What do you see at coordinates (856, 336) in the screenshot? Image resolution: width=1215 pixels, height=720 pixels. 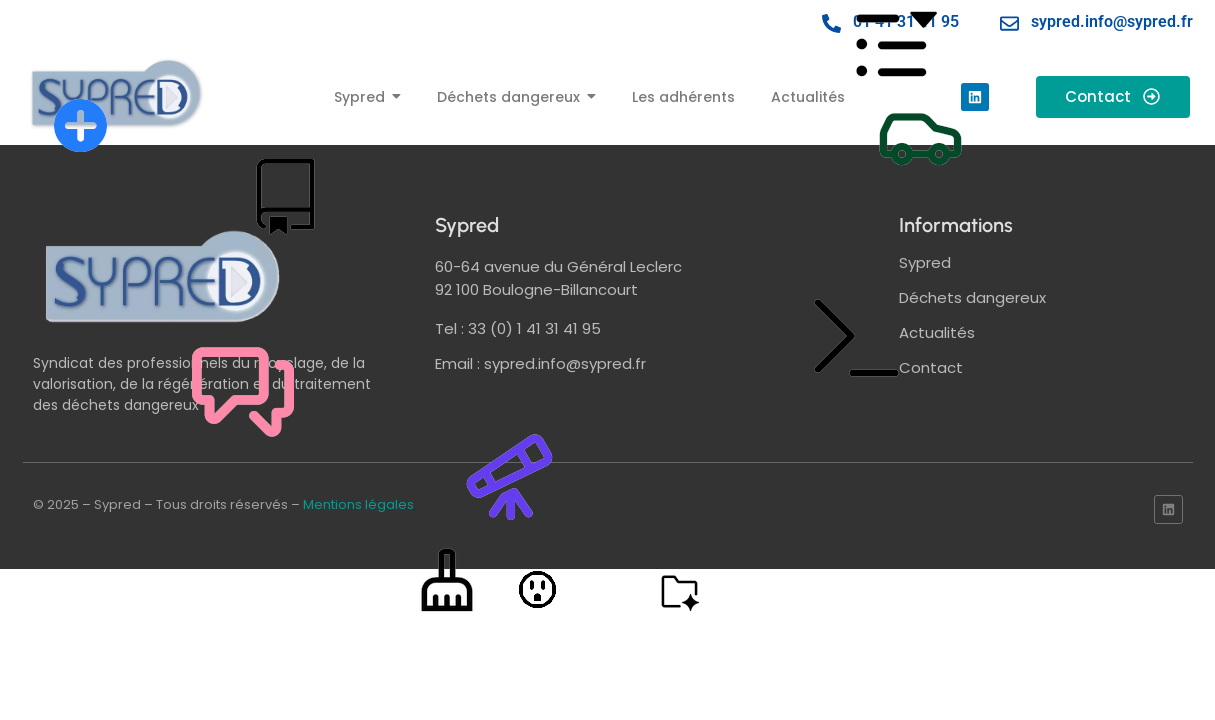 I see `open the command palette` at bounding box center [856, 336].